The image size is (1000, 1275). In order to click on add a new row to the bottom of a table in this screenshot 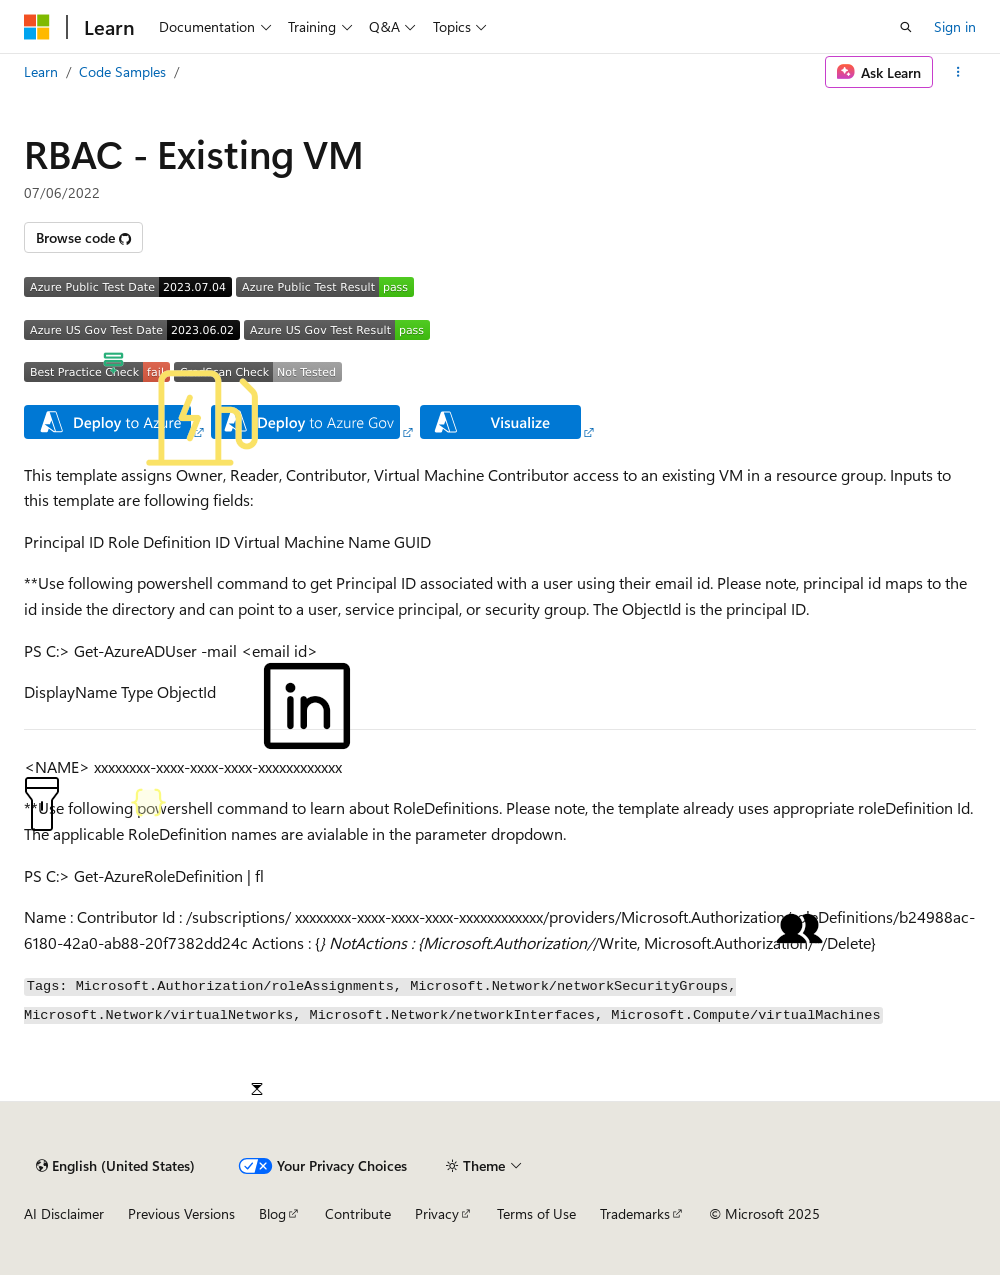, I will do `click(113, 361)`.